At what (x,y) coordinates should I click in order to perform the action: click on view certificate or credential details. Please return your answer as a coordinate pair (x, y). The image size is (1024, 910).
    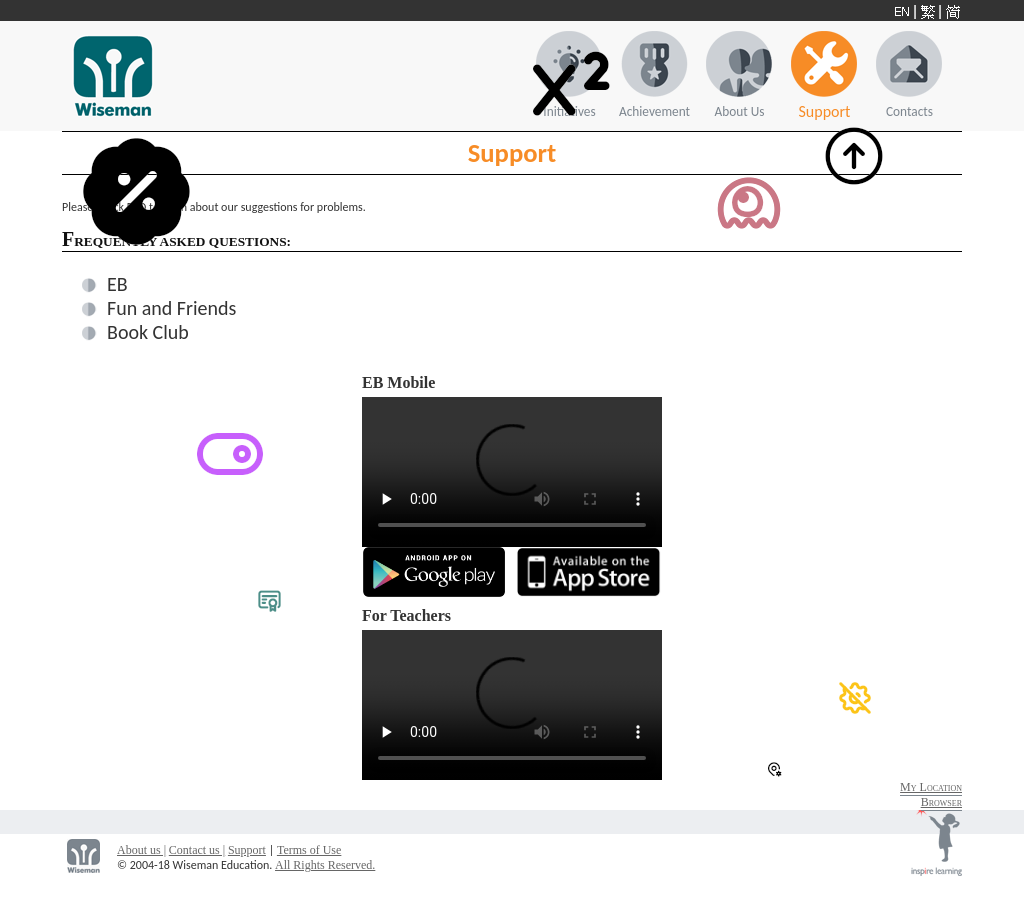
    Looking at the image, I should click on (269, 599).